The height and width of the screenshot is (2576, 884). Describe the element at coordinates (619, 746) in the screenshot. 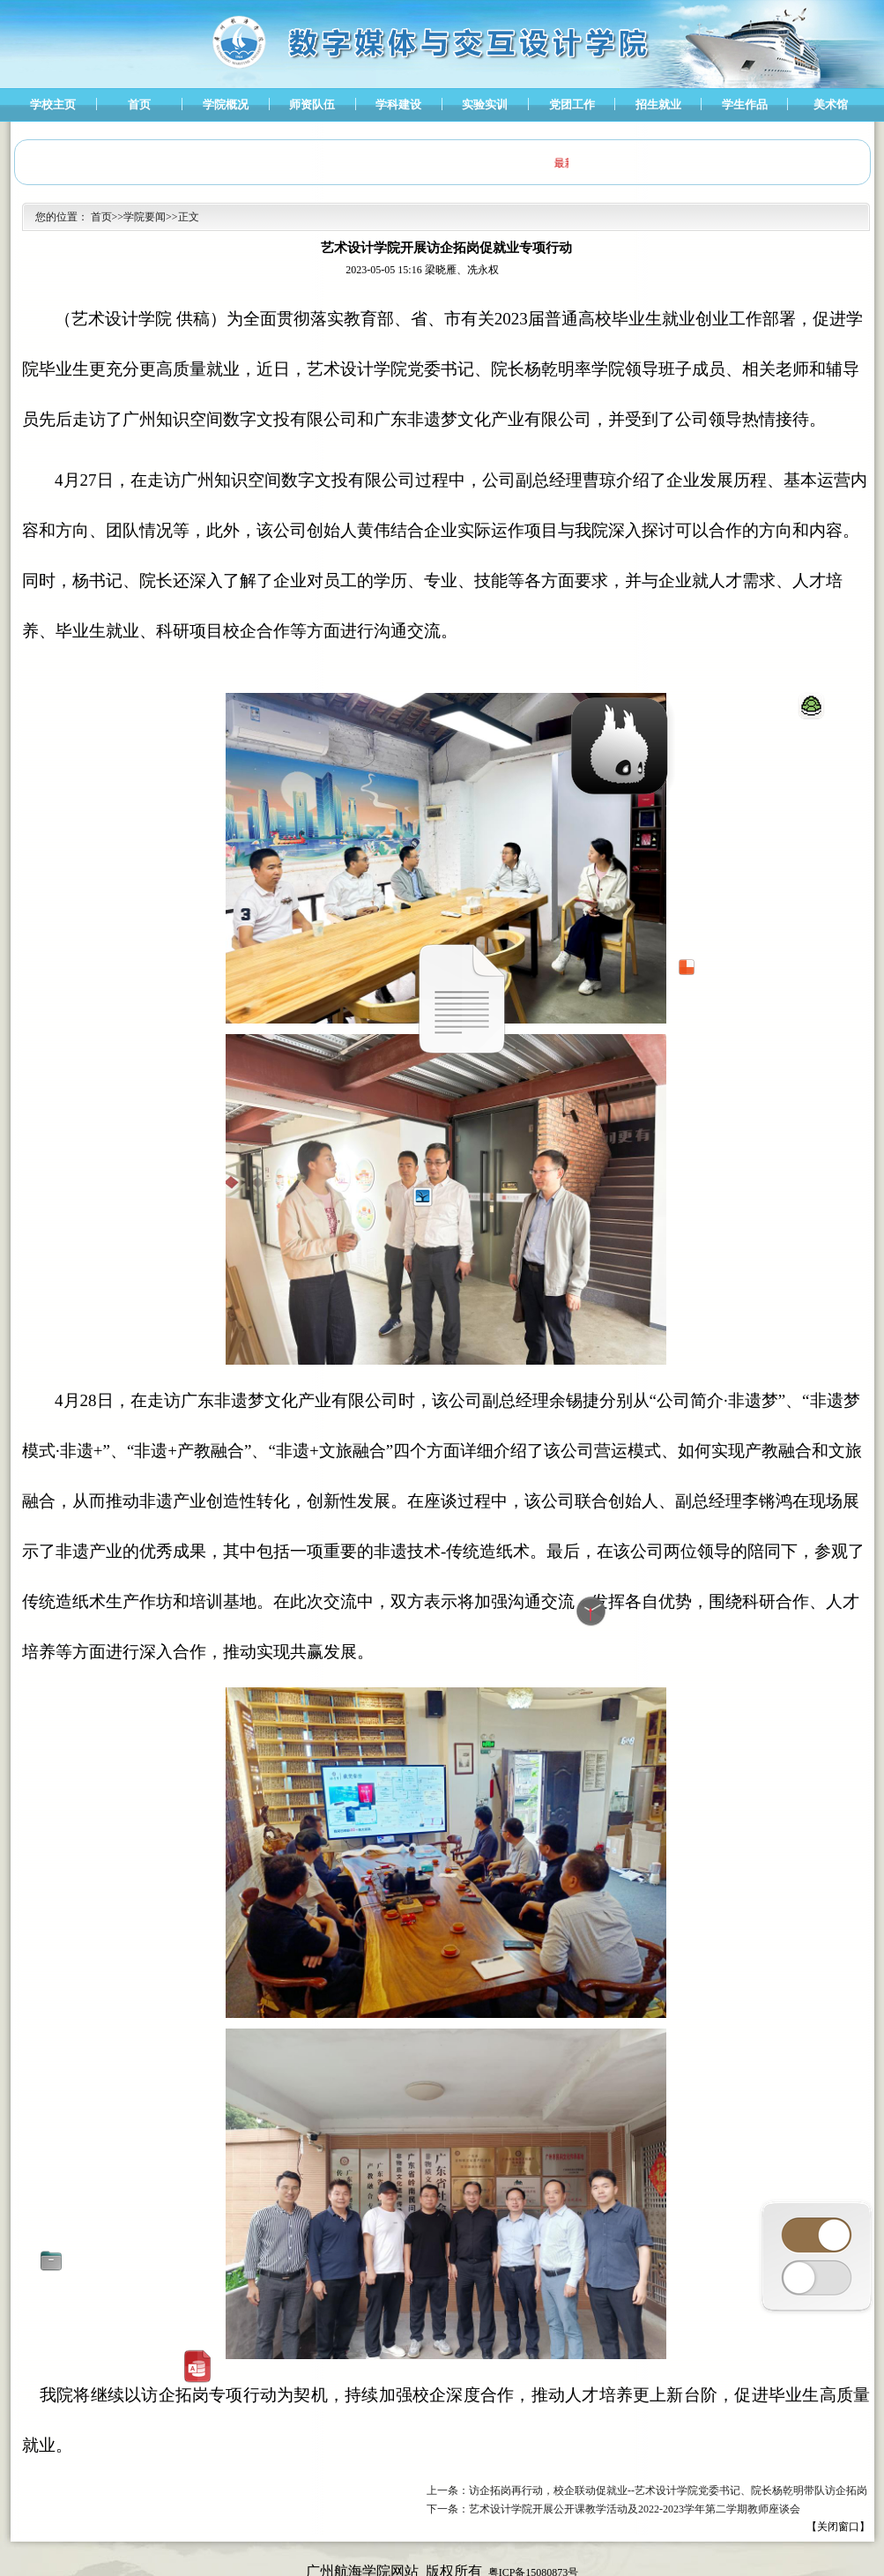

I see `launch the badland game app` at that location.